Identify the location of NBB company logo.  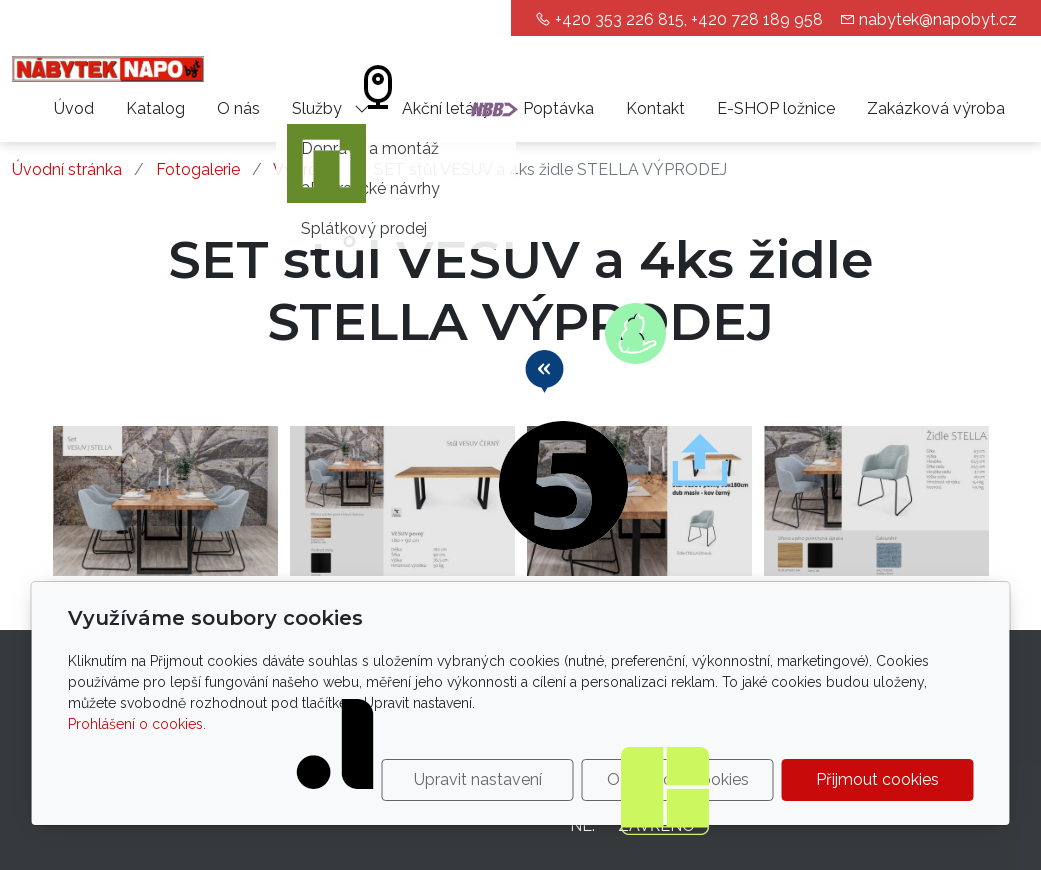
(494, 109).